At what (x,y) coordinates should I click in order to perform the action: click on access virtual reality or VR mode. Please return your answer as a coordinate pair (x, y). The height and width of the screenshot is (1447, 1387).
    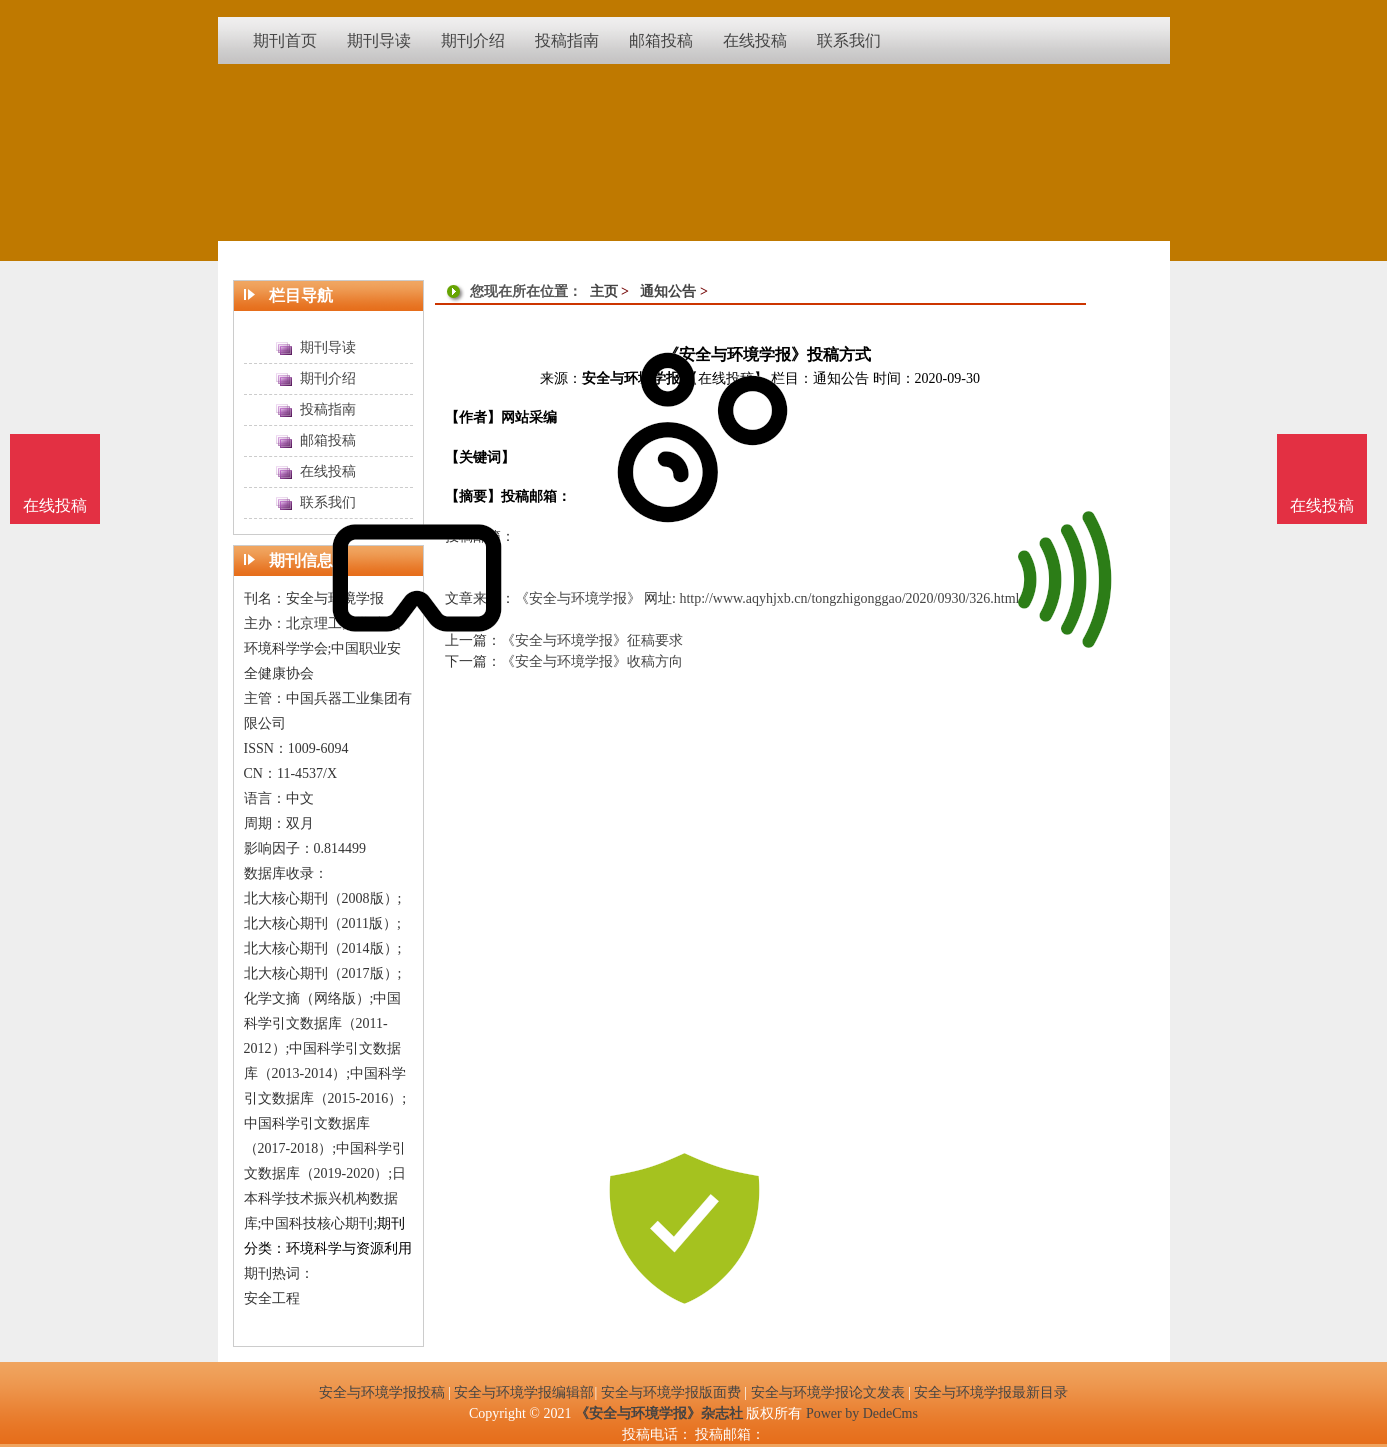
    Looking at the image, I should click on (417, 578).